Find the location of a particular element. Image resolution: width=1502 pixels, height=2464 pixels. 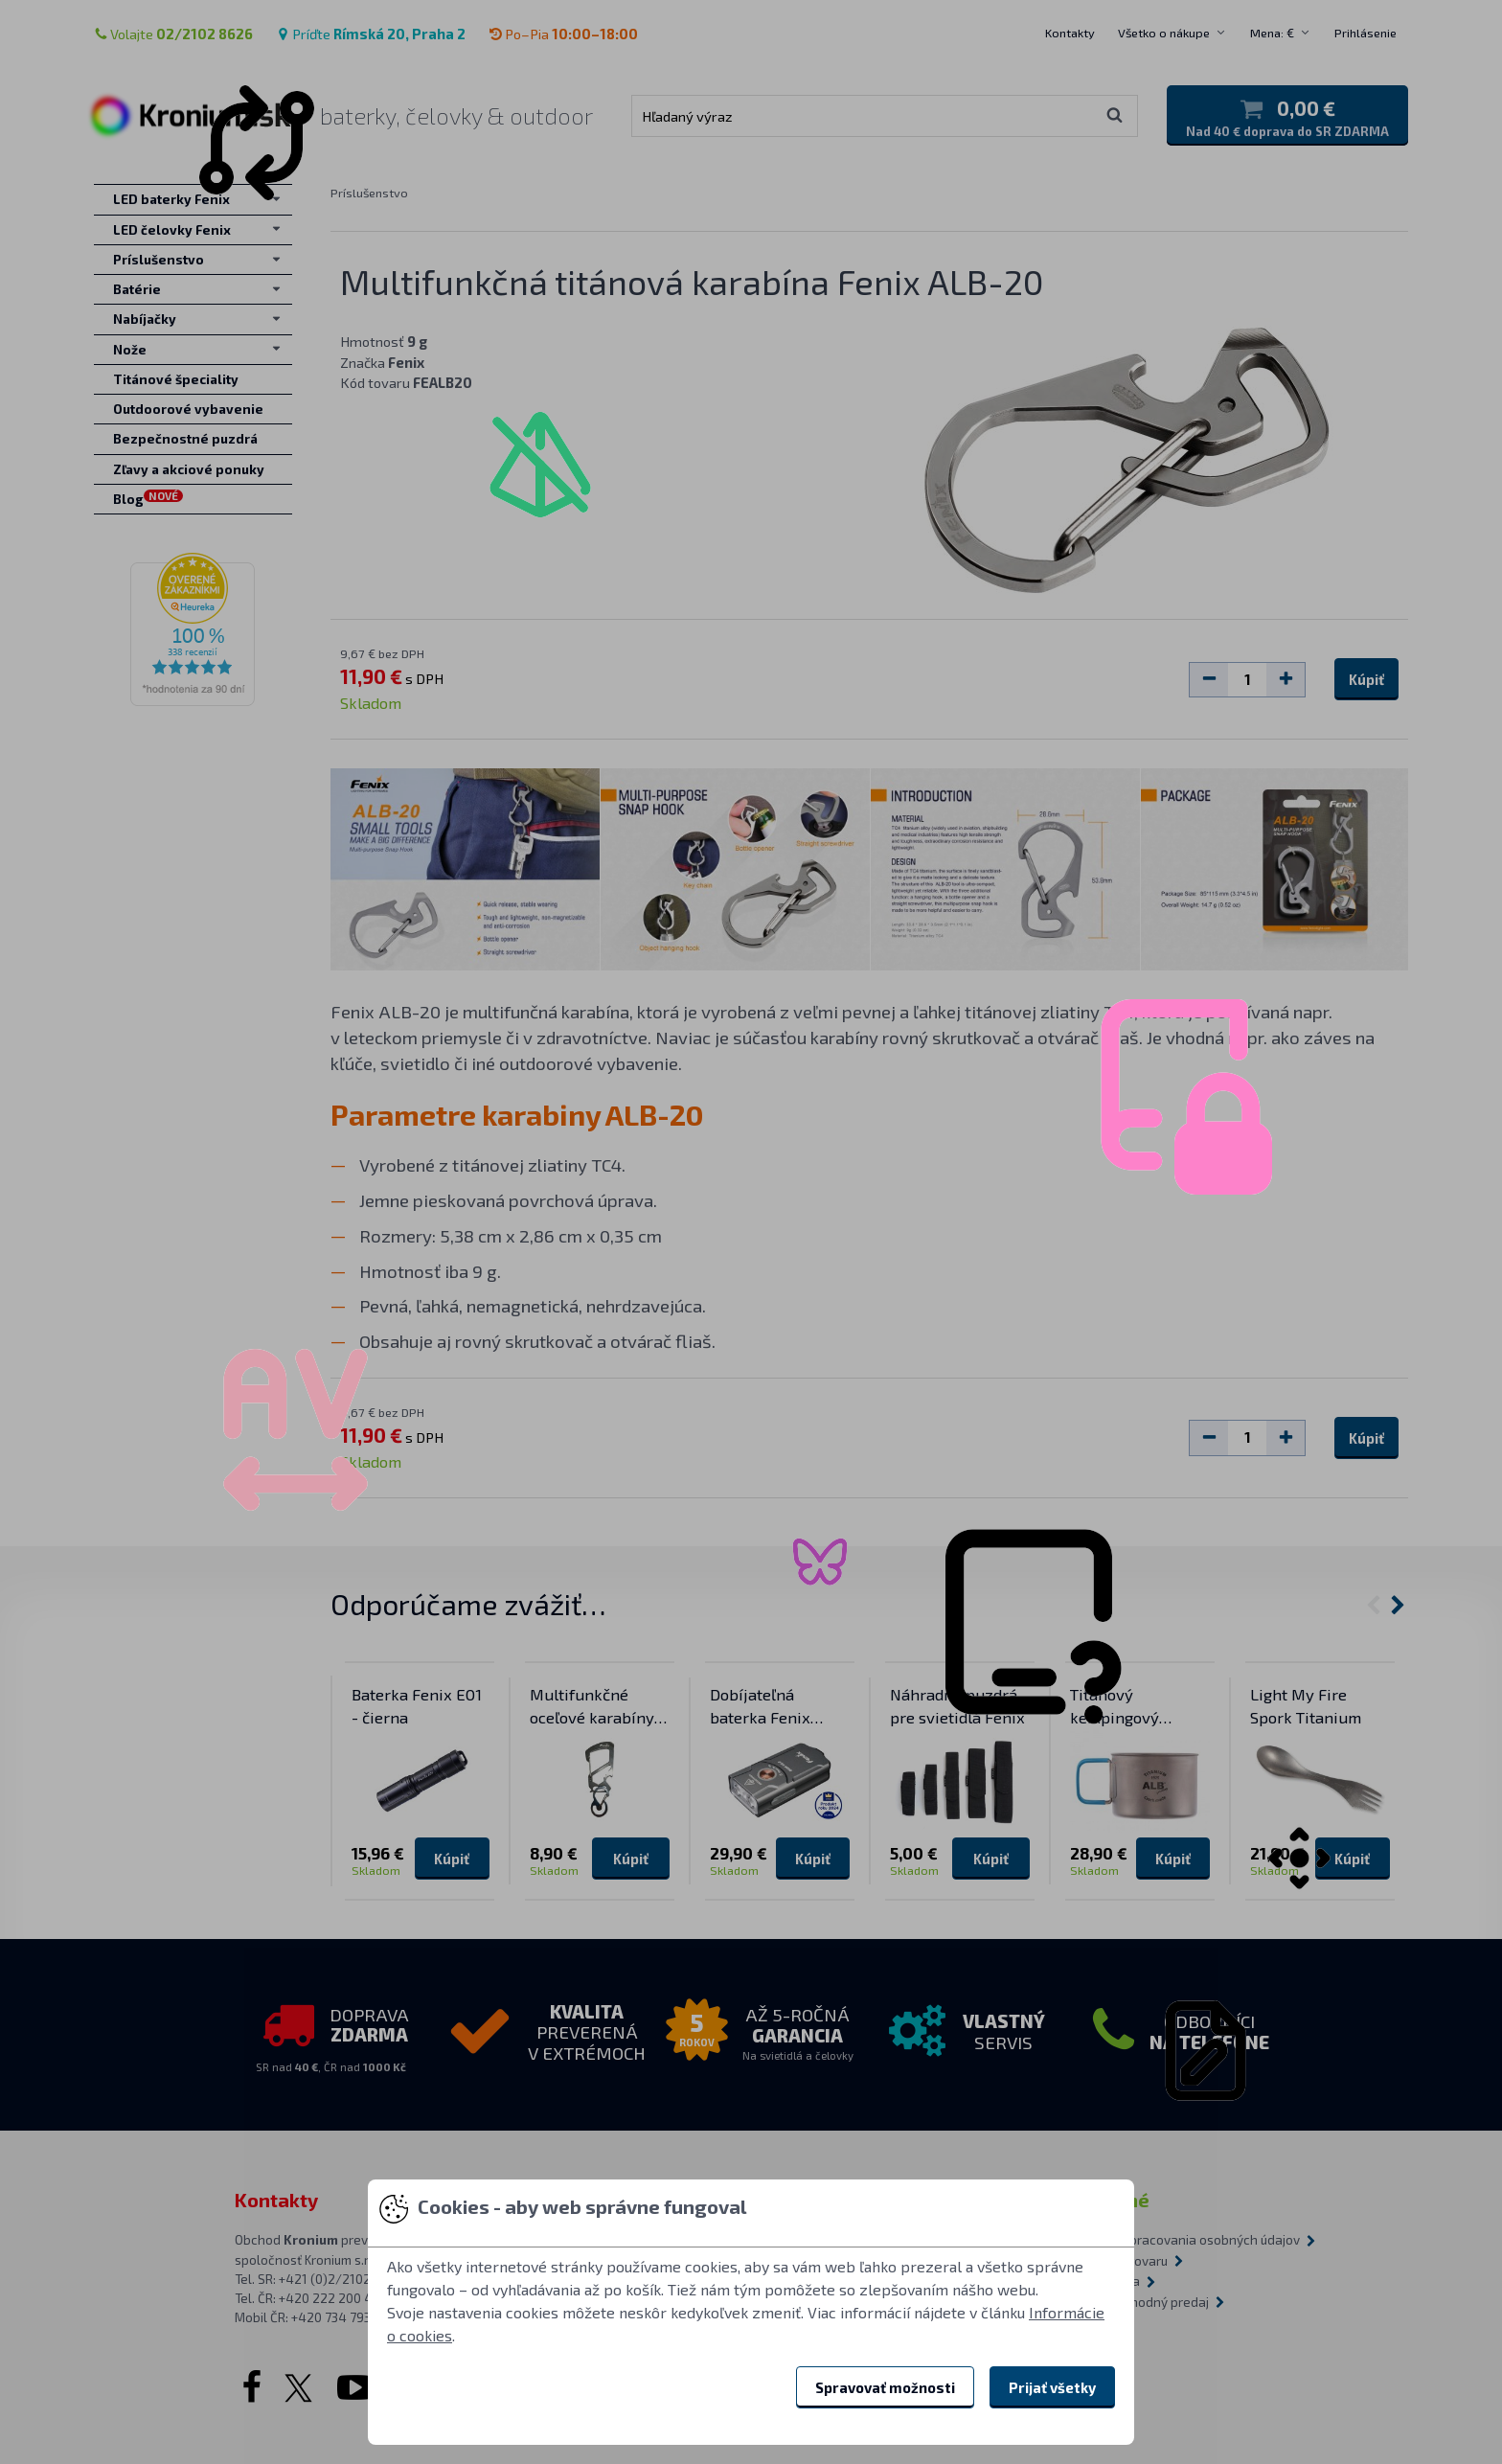

swap or exchange items is located at coordinates (257, 143).